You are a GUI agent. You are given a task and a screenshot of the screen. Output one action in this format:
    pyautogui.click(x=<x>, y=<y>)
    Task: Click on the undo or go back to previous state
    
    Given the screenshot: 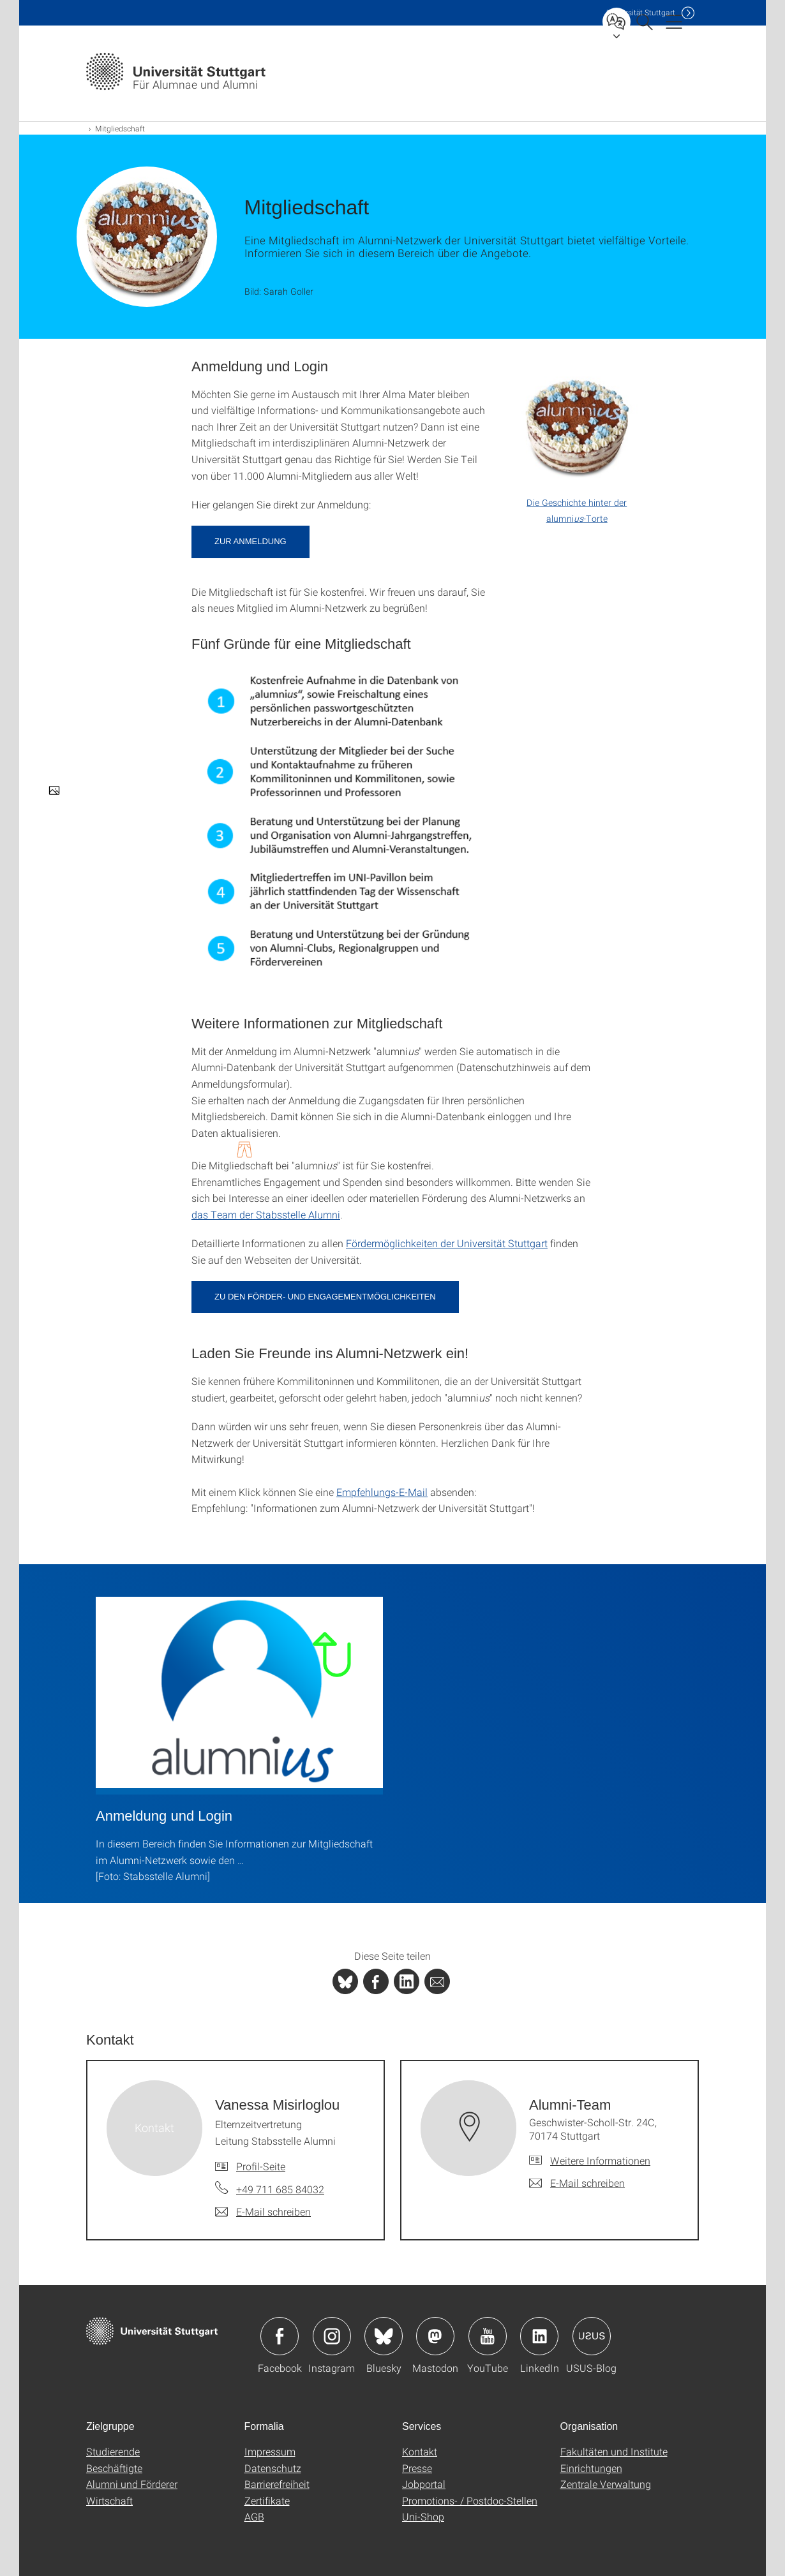 What is the action you would take?
    pyautogui.click(x=333, y=1654)
    